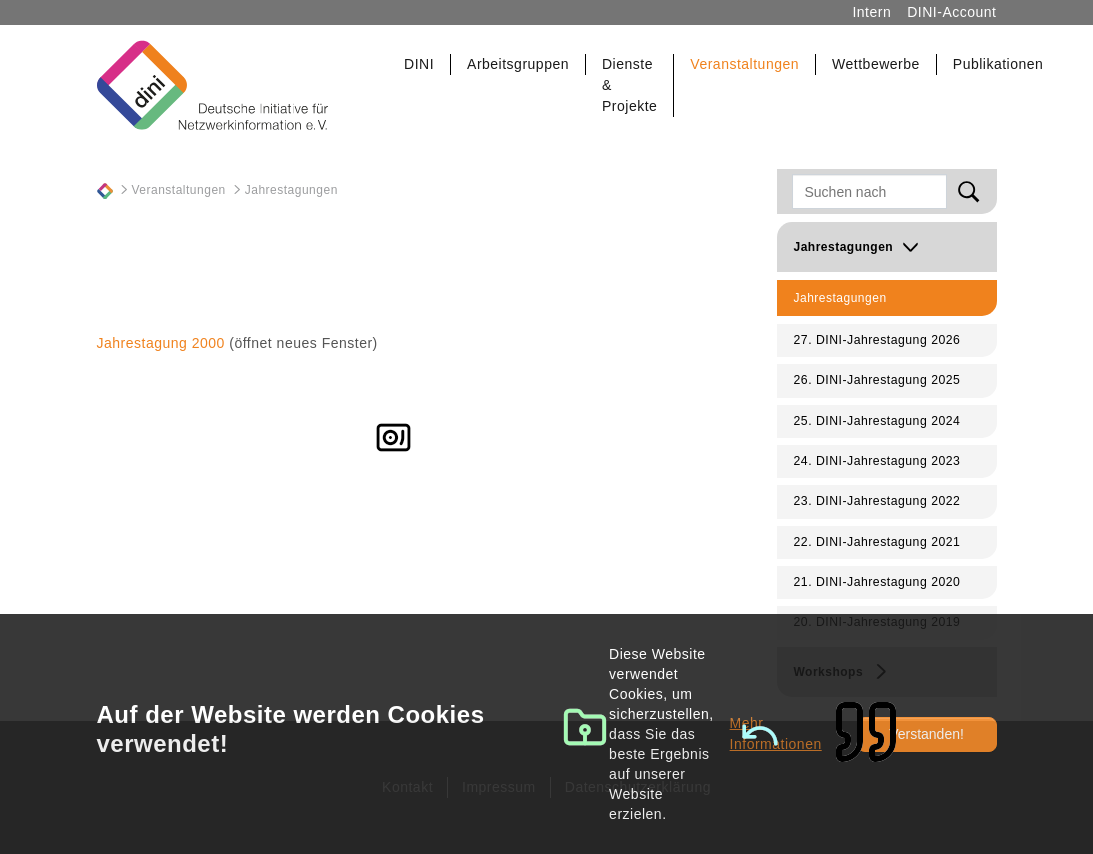  I want to click on access music or audio player, so click(393, 437).